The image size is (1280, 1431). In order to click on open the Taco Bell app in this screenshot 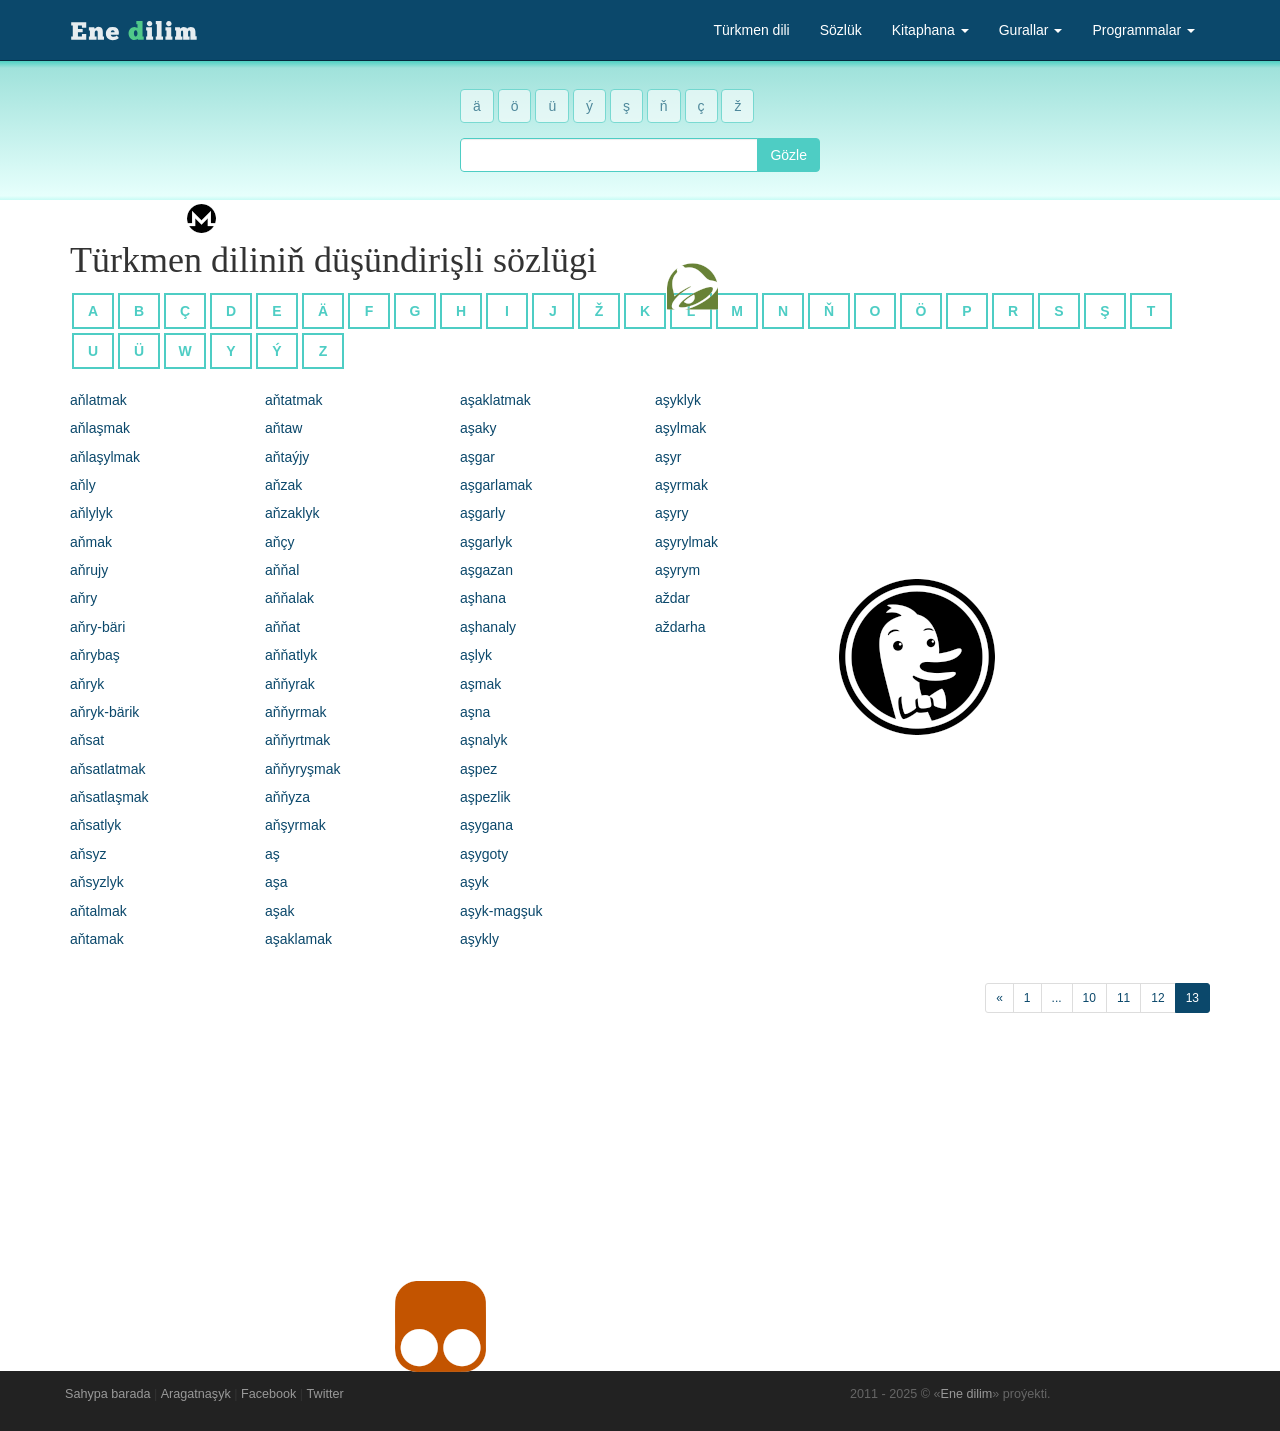, I will do `click(692, 286)`.